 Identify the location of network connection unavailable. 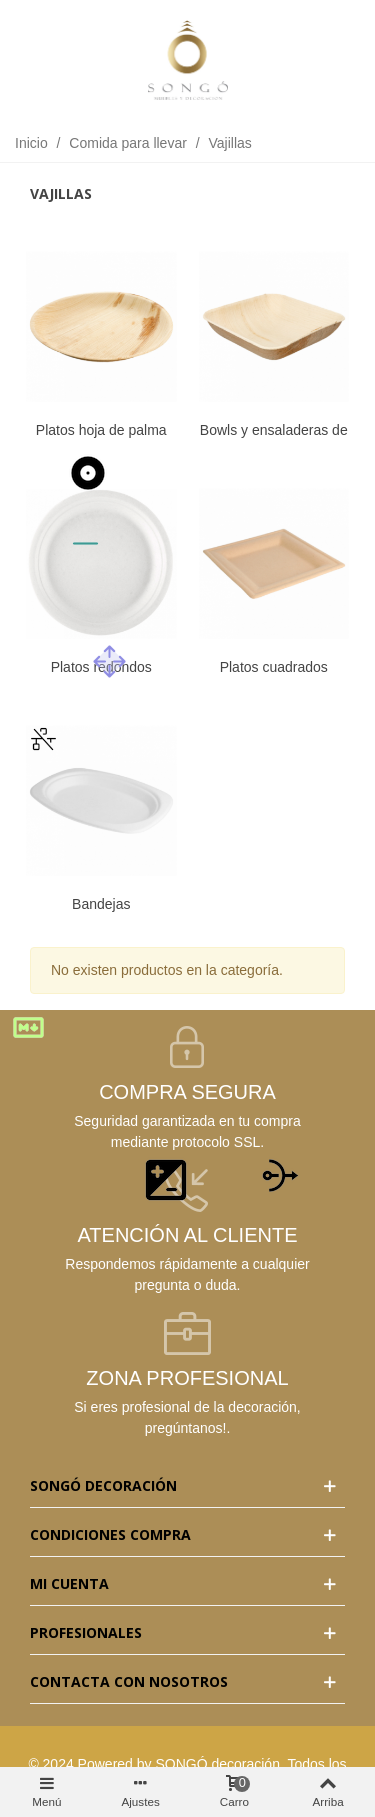
(43, 739).